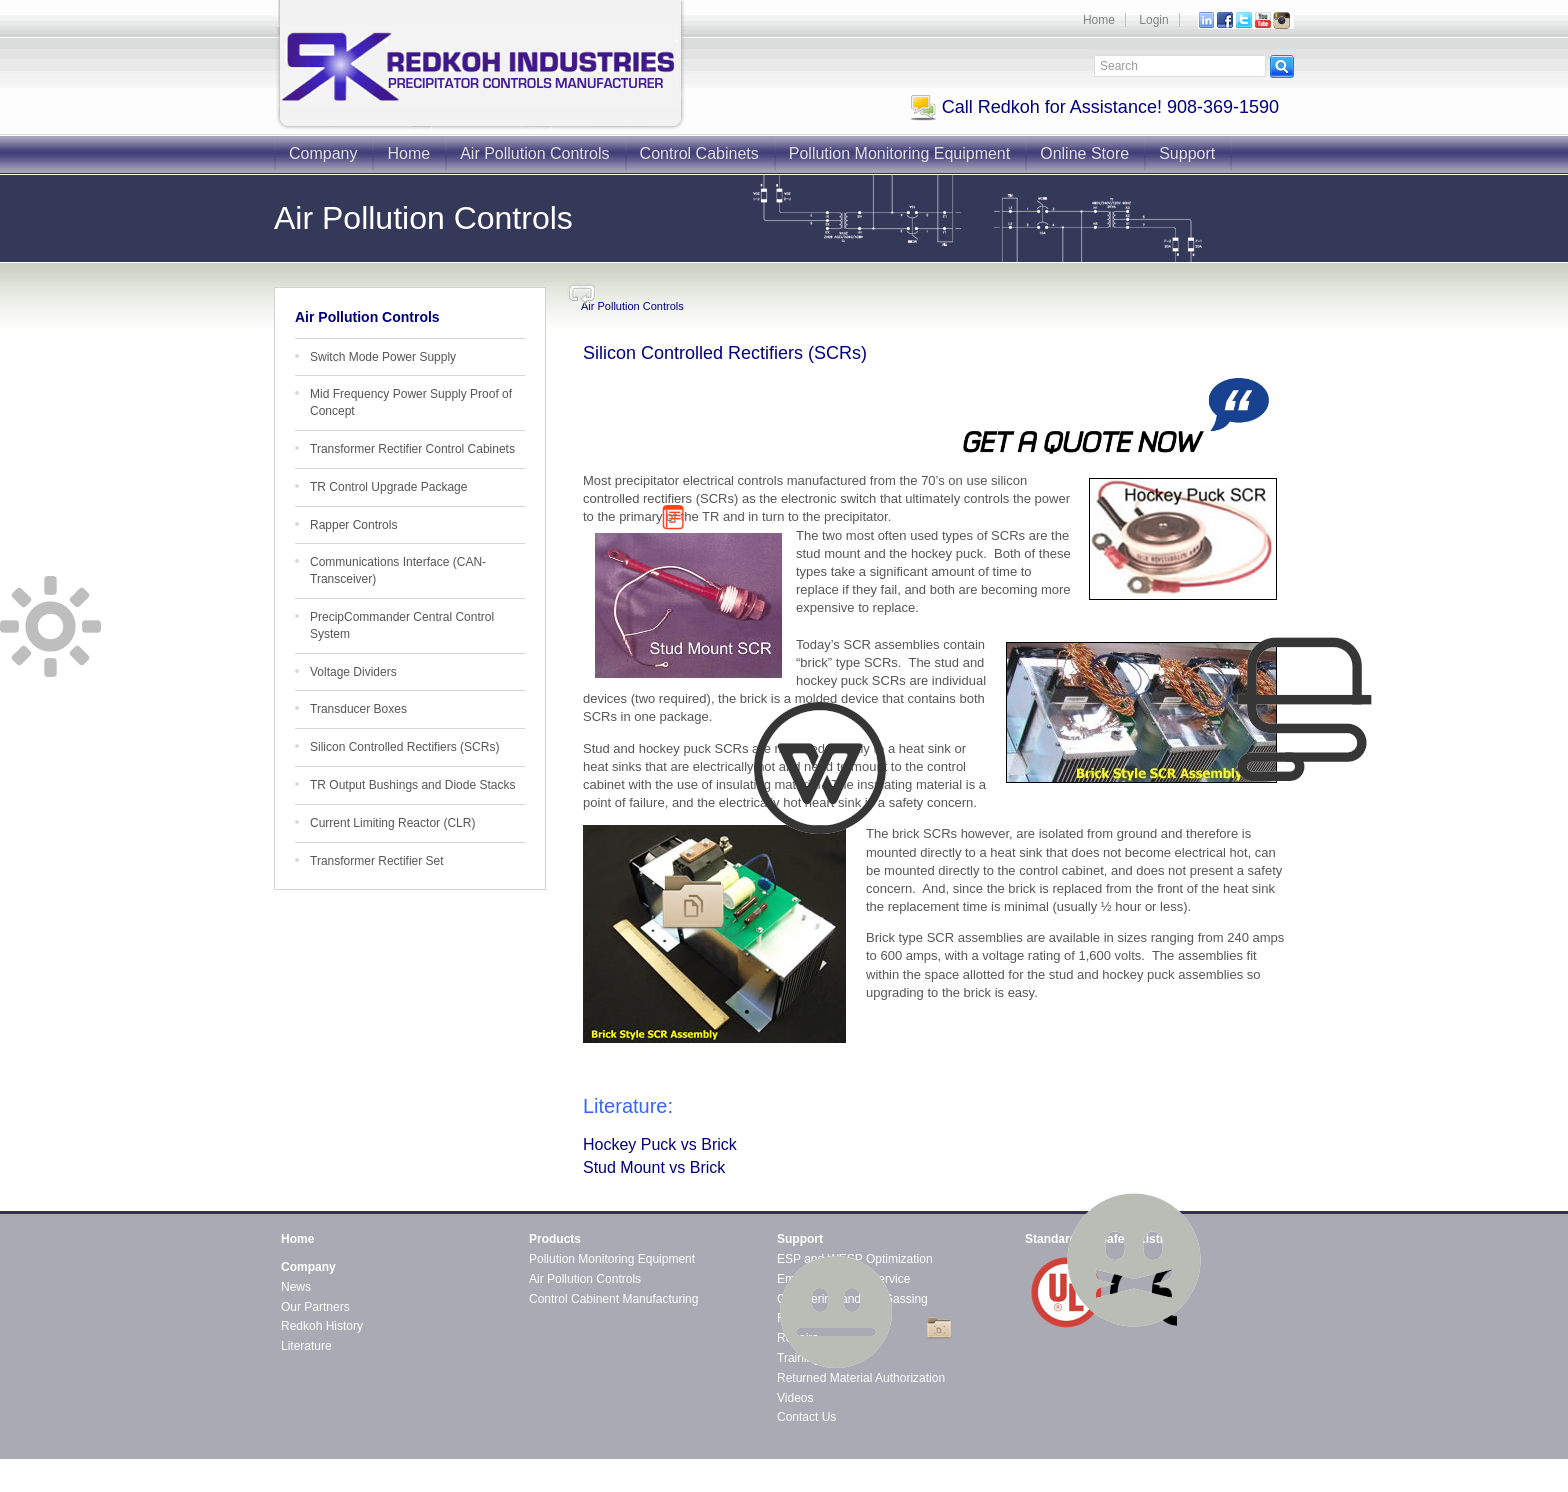  I want to click on indicates a neutral or indifferent reaction, so click(836, 1312).